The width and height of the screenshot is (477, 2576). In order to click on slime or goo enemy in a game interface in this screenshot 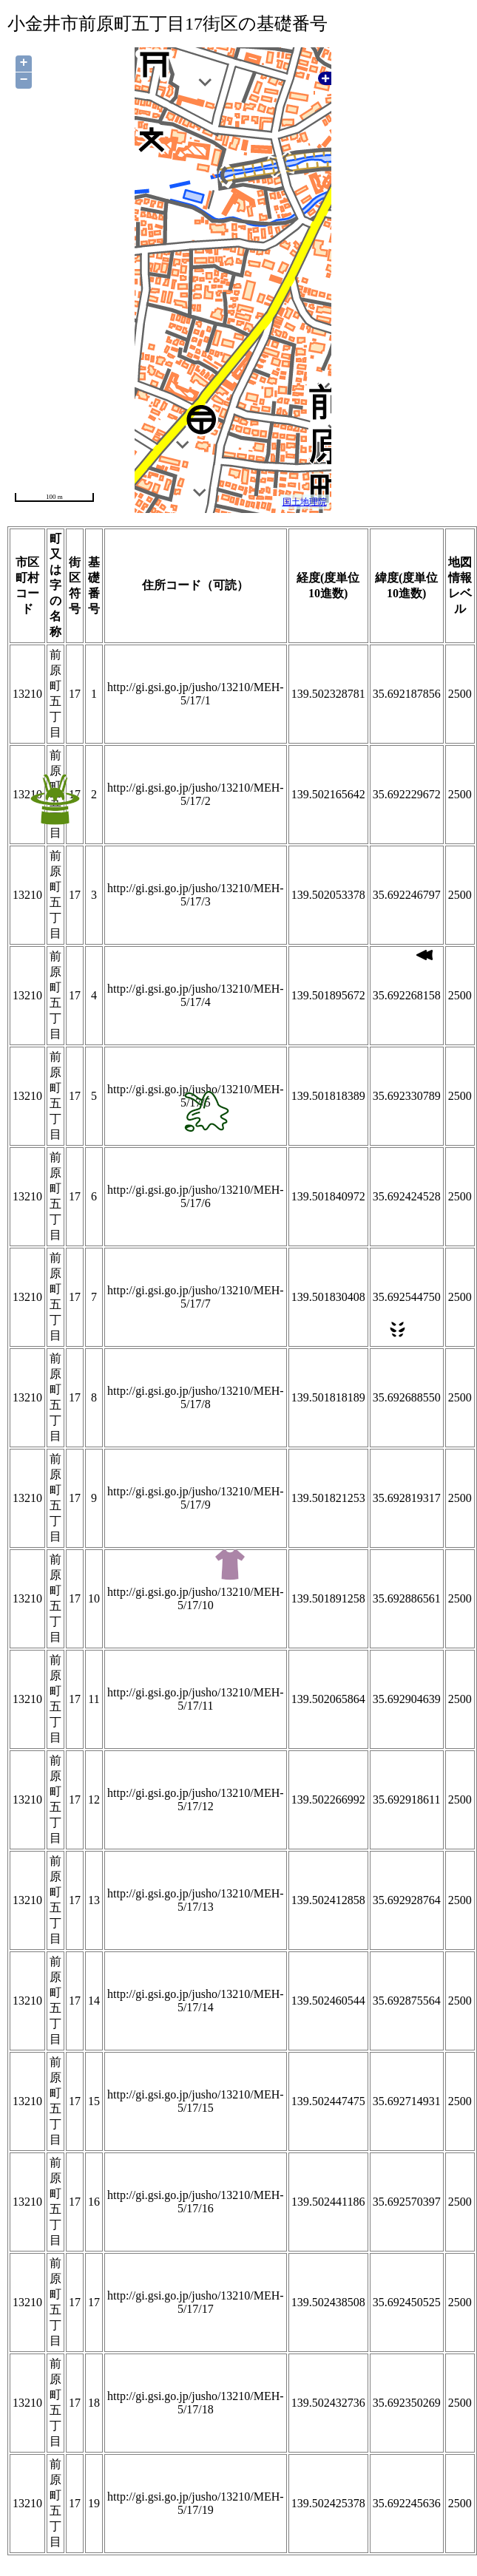, I will do `click(206, 1111)`.